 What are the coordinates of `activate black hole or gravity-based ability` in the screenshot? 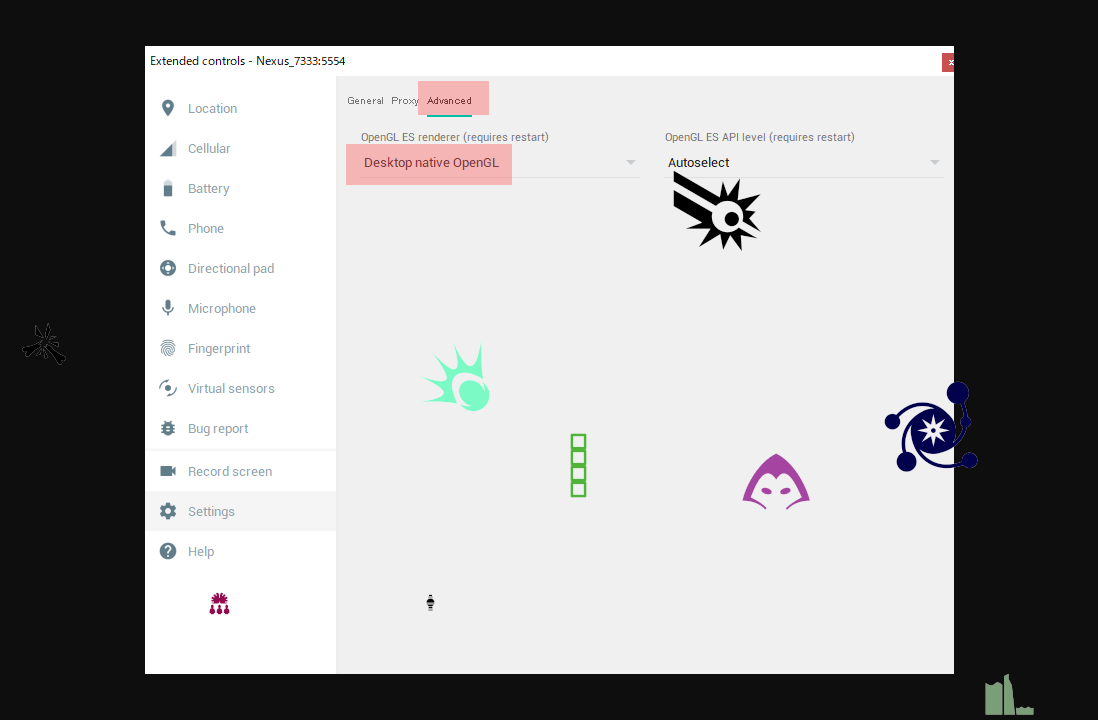 It's located at (931, 428).